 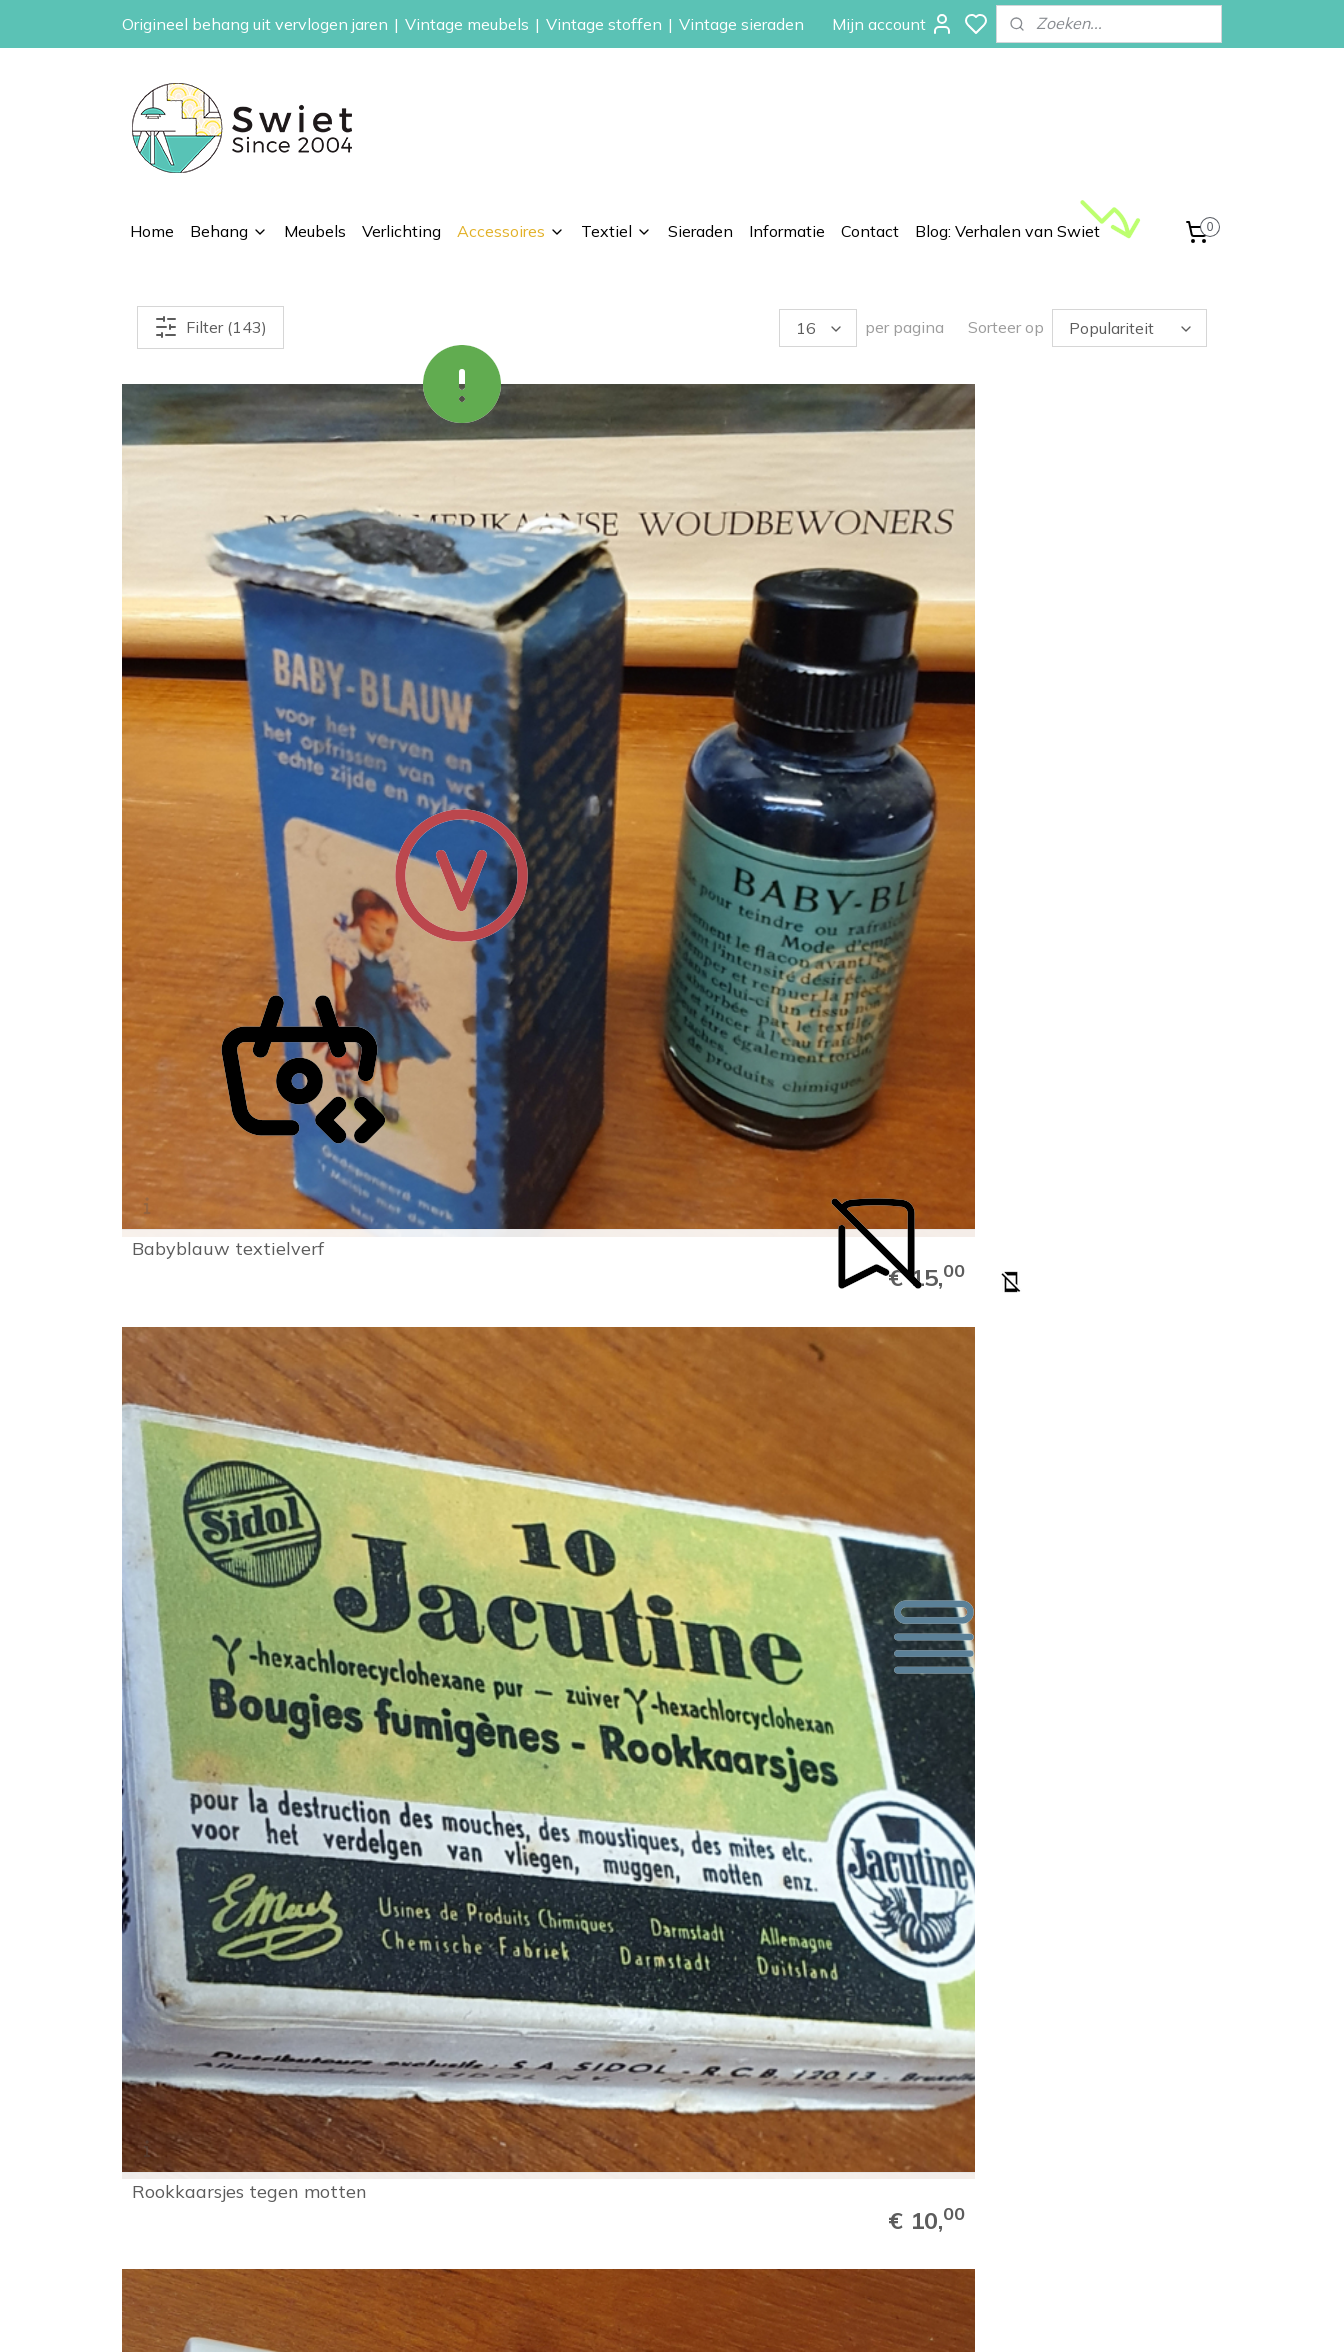 What do you see at coordinates (876, 1243) in the screenshot?
I see `remove from bookmarks` at bounding box center [876, 1243].